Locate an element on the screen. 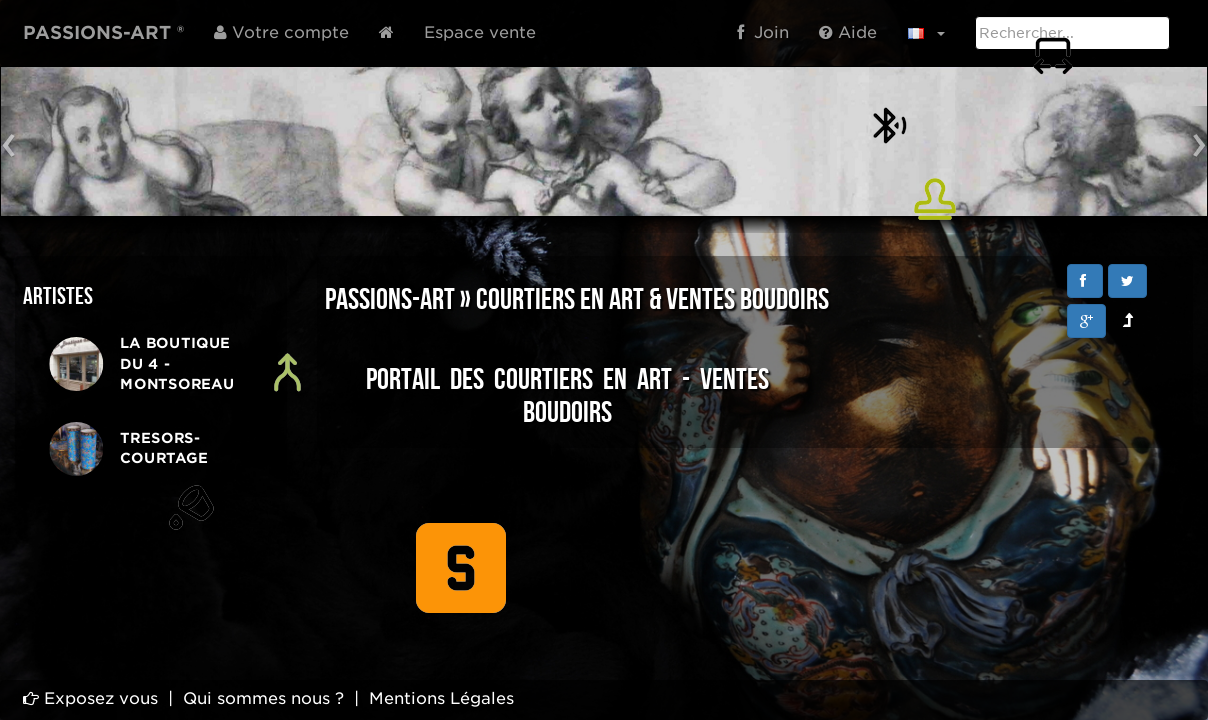 The height and width of the screenshot is (720, 1208). auto-fit content to available width is located at coordinates (1053, 55).